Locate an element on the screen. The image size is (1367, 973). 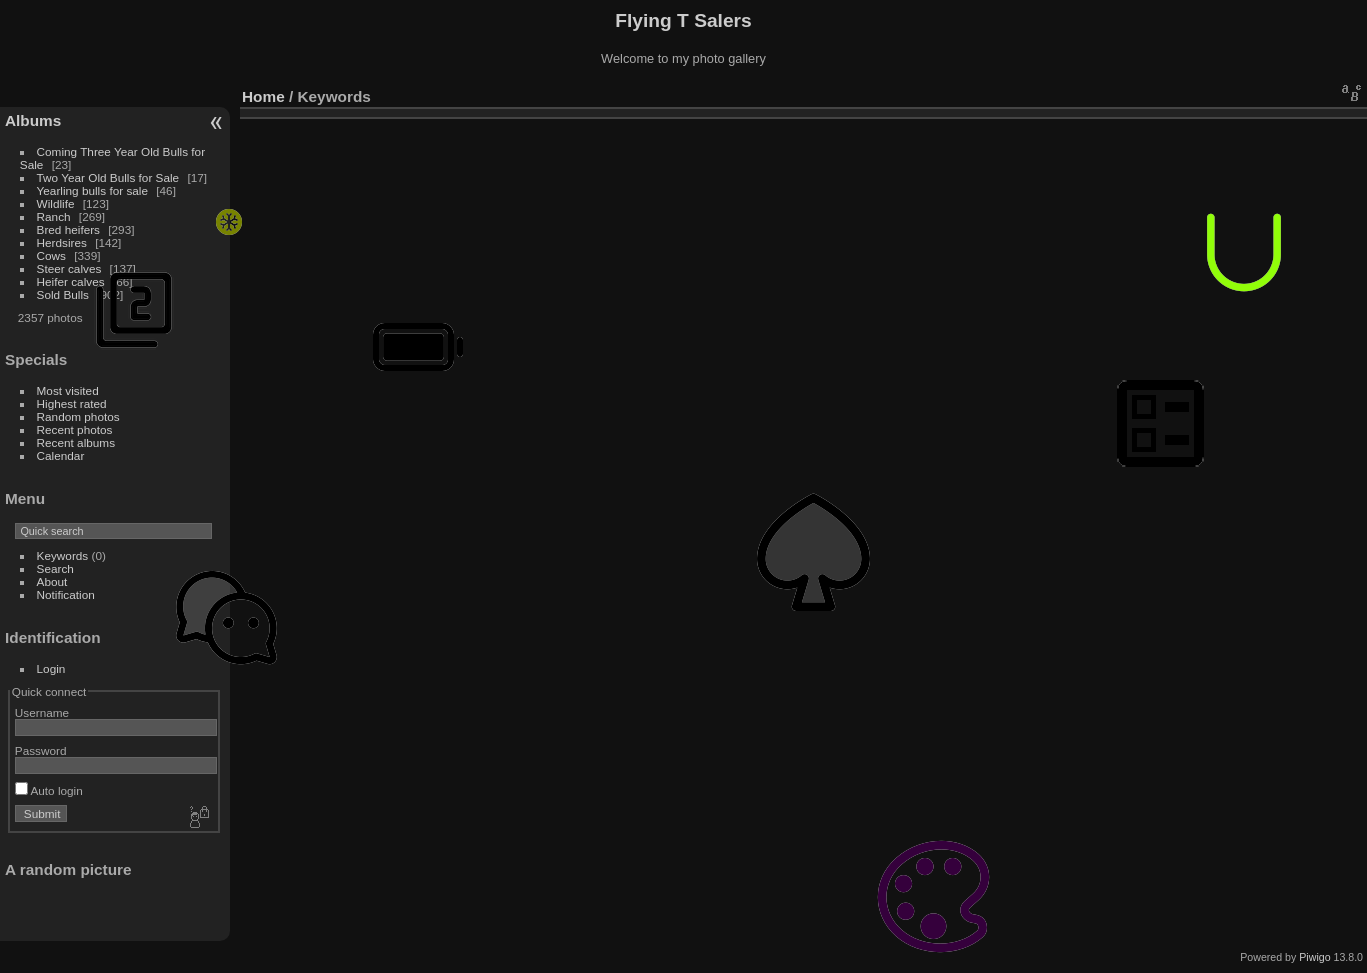
open wechat messaging app is located at coordinates (226, 617).